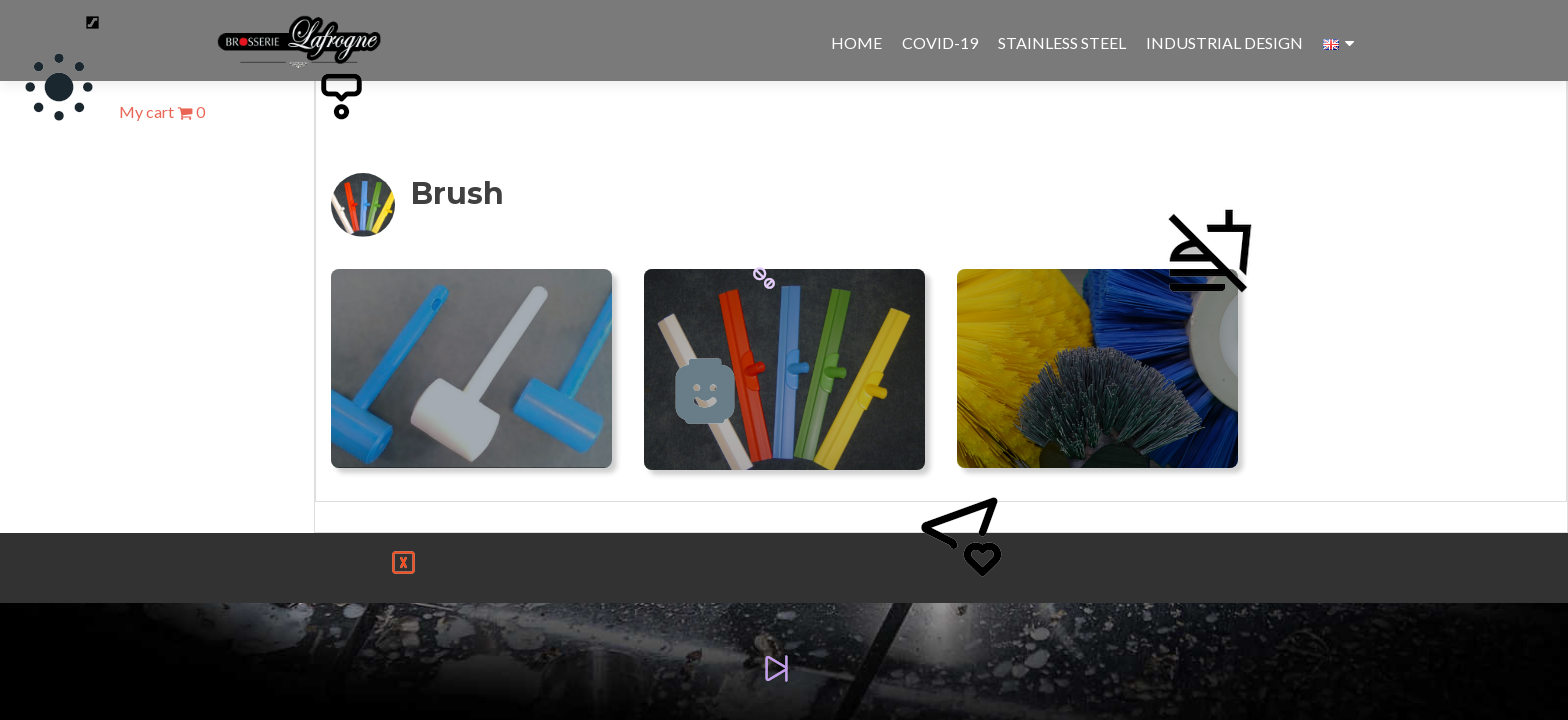  I want to click on save location to favorites, so click(960, 535).